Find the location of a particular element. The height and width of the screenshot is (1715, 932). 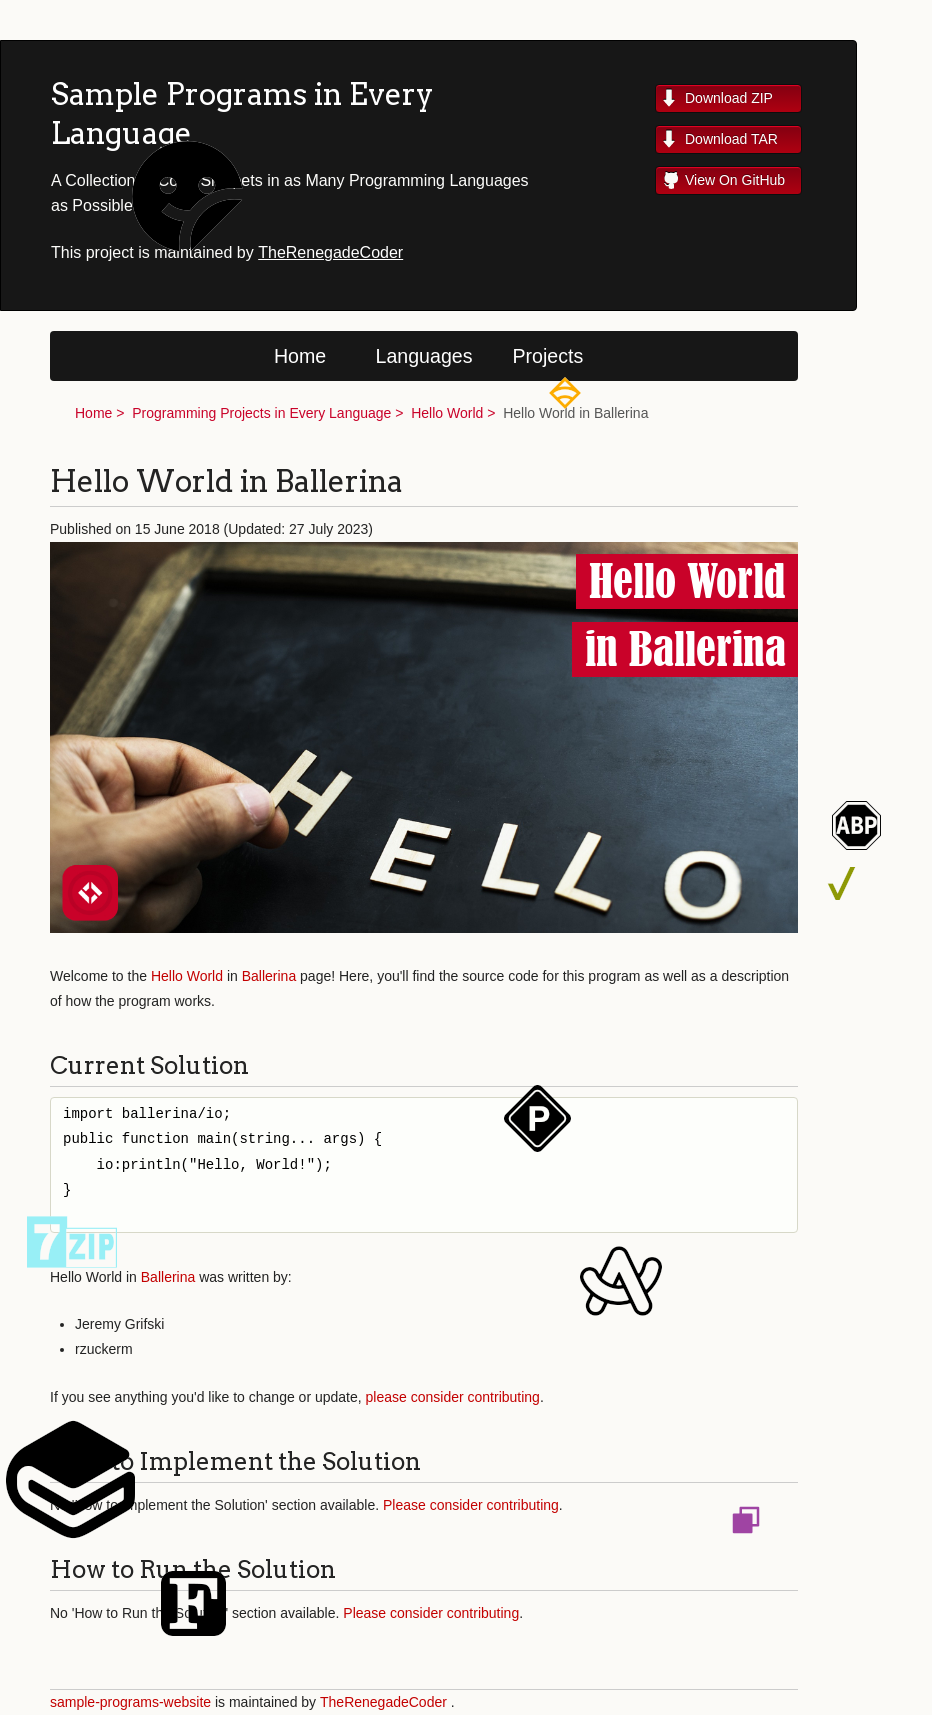

open GitBook documentation is located at coordinates (70, 1479).